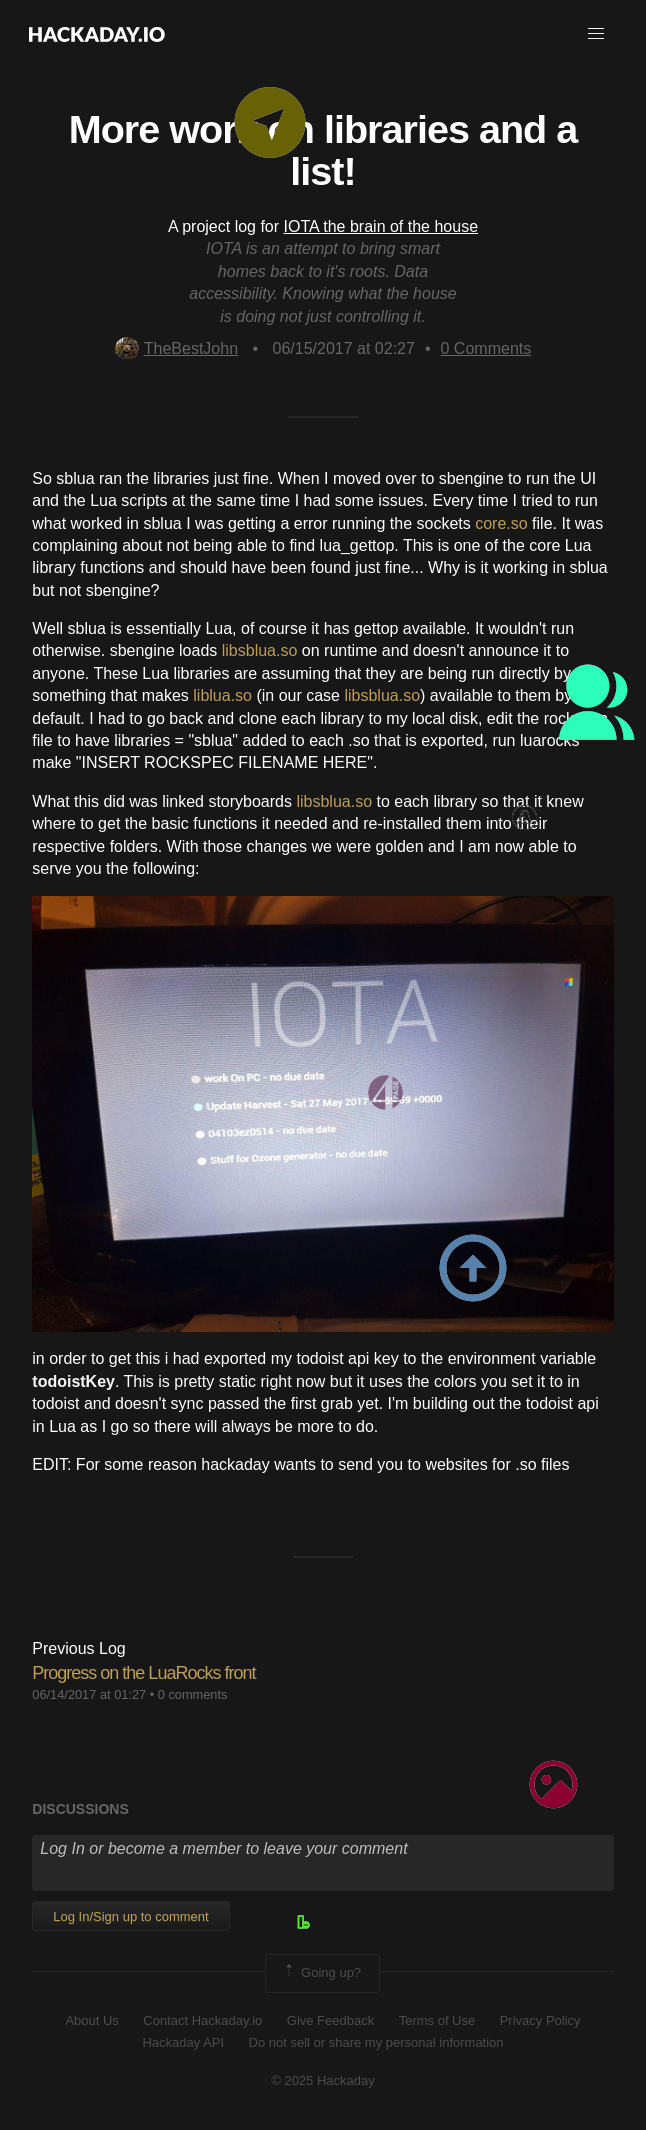 This screenshot has width=646, height=2130. Describe the element at coordinates (473, 1268) in the screenshot. I see `scroll to top of page` at that location.